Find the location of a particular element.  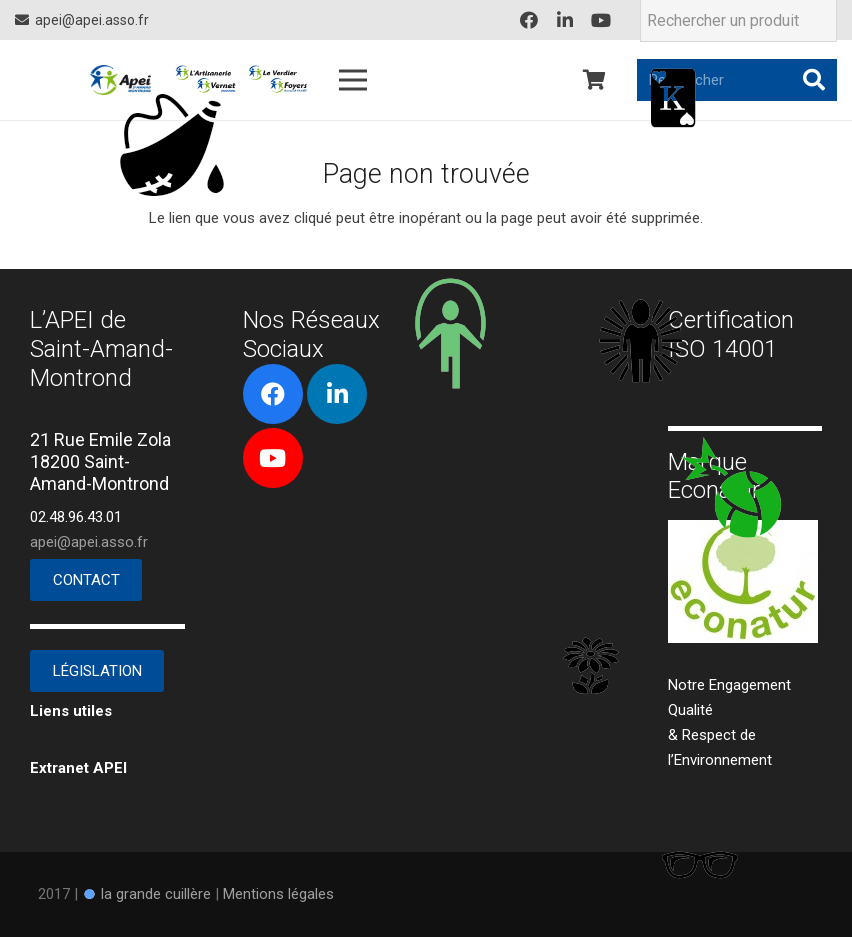

toggle cool or casual style for avatar is located at coordinates (700, 865).